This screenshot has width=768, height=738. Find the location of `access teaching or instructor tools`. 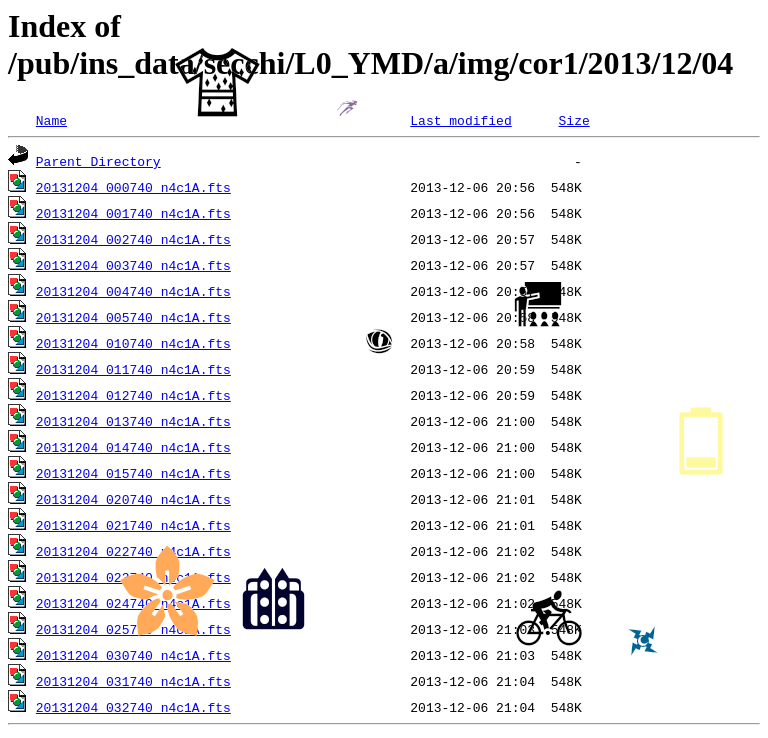

access teaching or instructor tools is located at coordinates (538, 303).